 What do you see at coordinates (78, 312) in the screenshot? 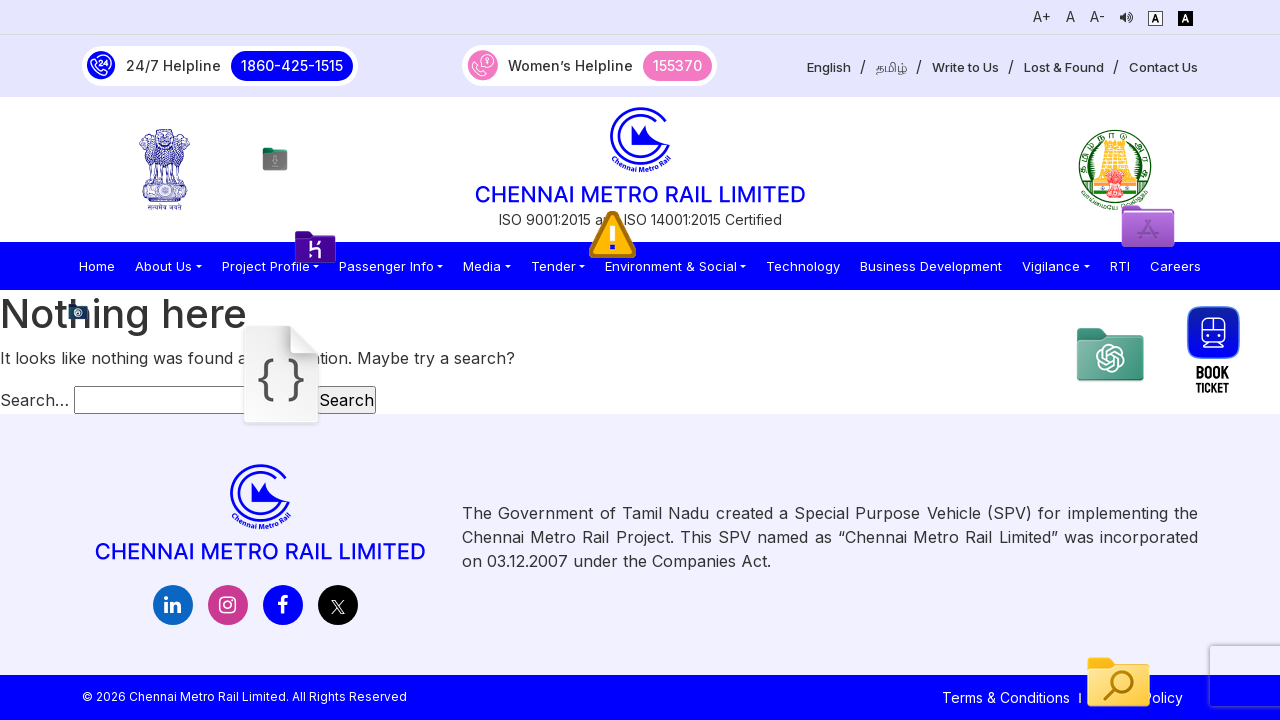
I see `open ubisoft connect (uplay) game files folder` at bounding box center [78, 312].